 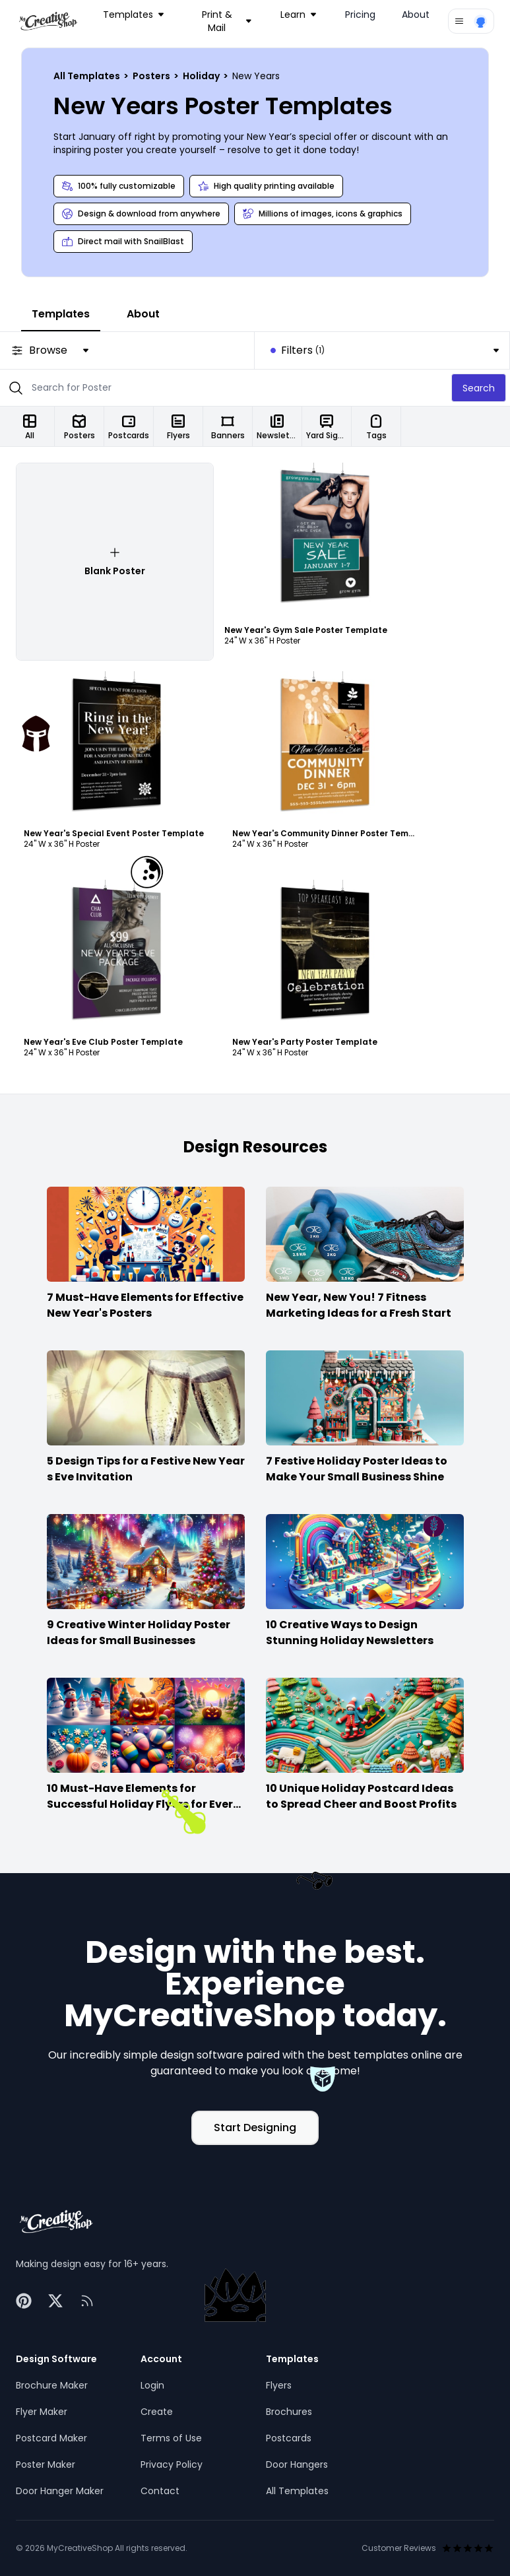 I want to click on indicates oat or grain ingredient, so click(x=433, y=1526).